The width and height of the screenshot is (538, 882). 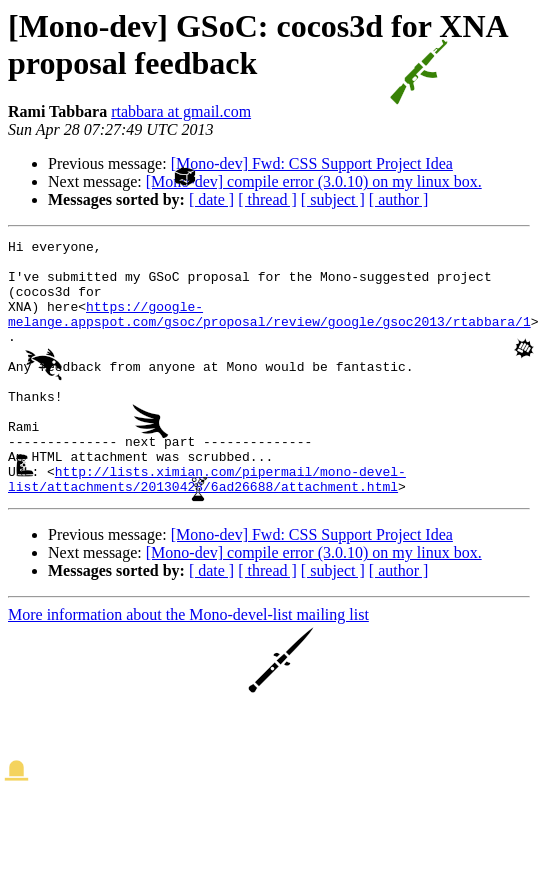 What do you see at coordinates (185, 176) in the screenshot?
I see `select stone block material for building` at bounding box center [185, 176].